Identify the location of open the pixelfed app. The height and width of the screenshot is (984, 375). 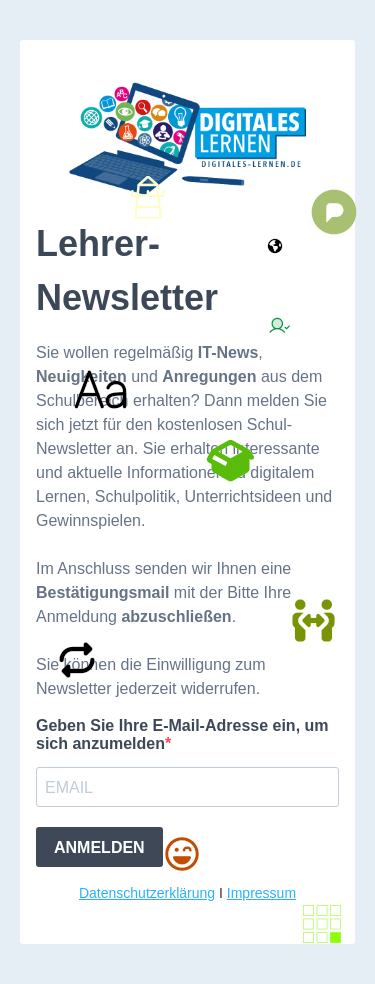
(334, 212).